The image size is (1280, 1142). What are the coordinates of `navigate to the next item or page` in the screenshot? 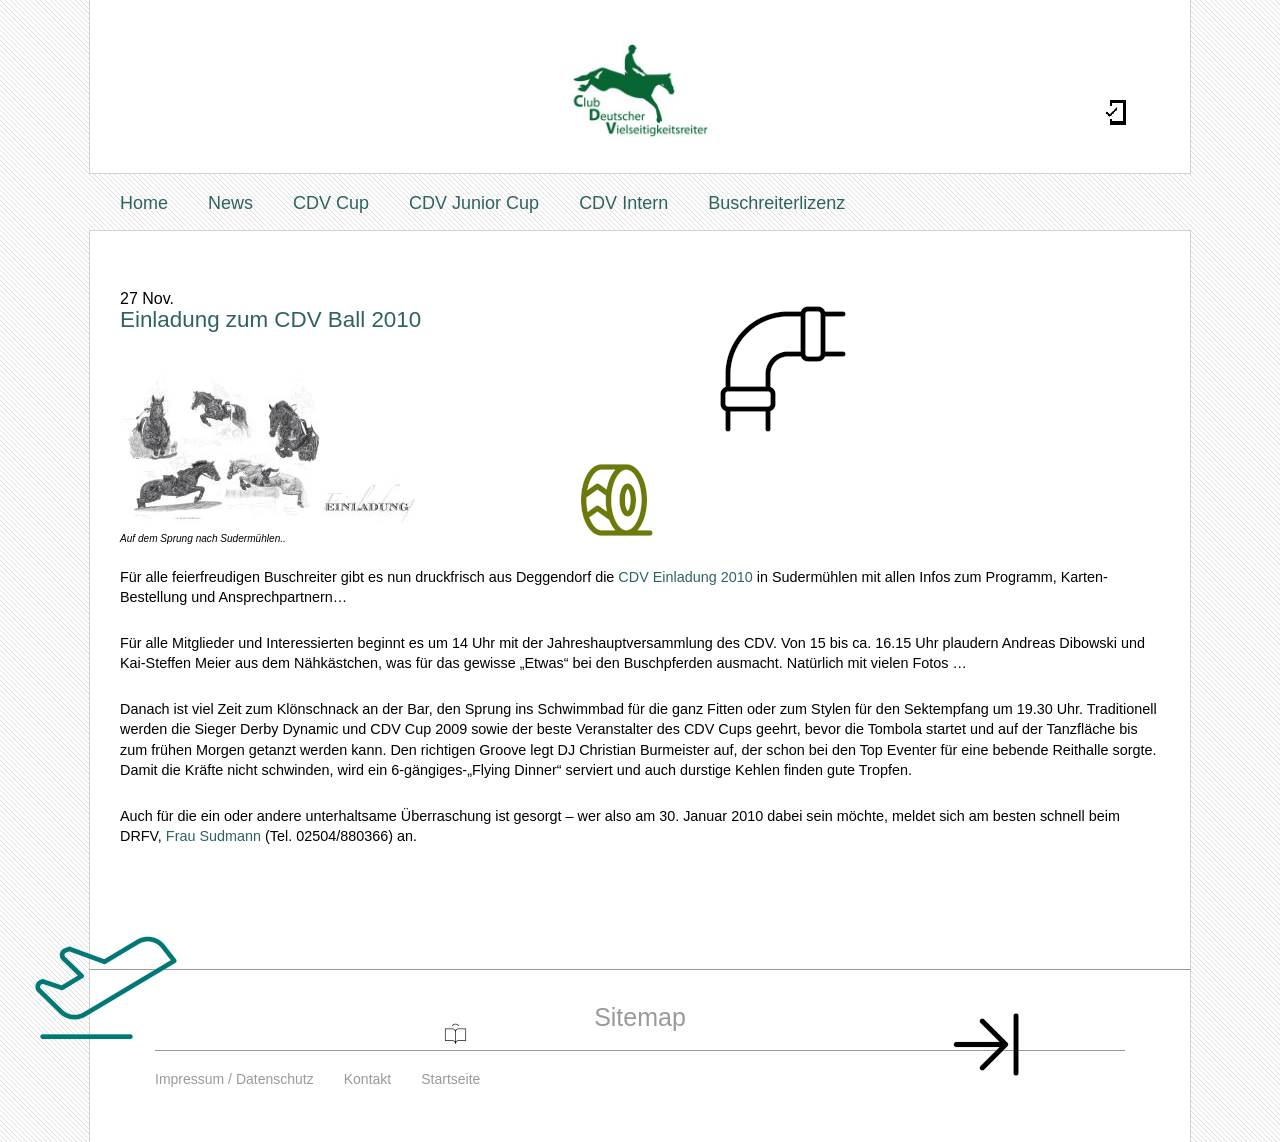 It's located at (987, 1044).